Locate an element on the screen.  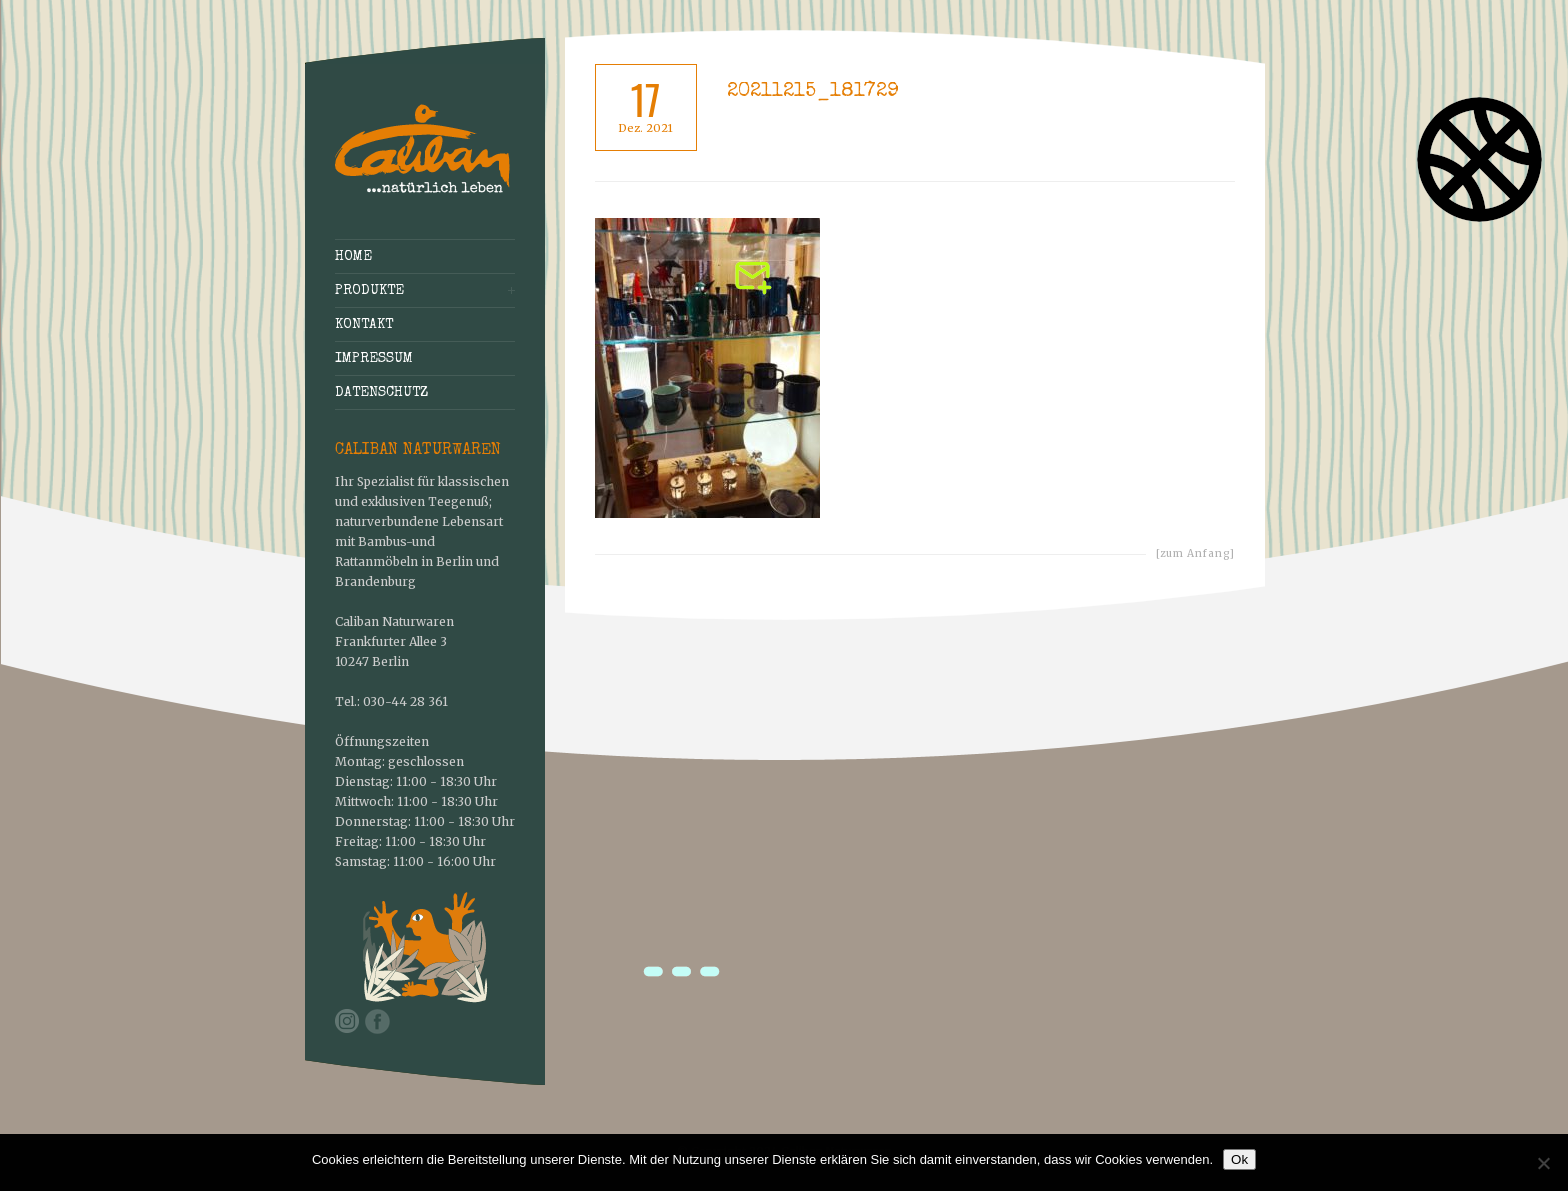
compose a new email is located at coordinates (752, 275).